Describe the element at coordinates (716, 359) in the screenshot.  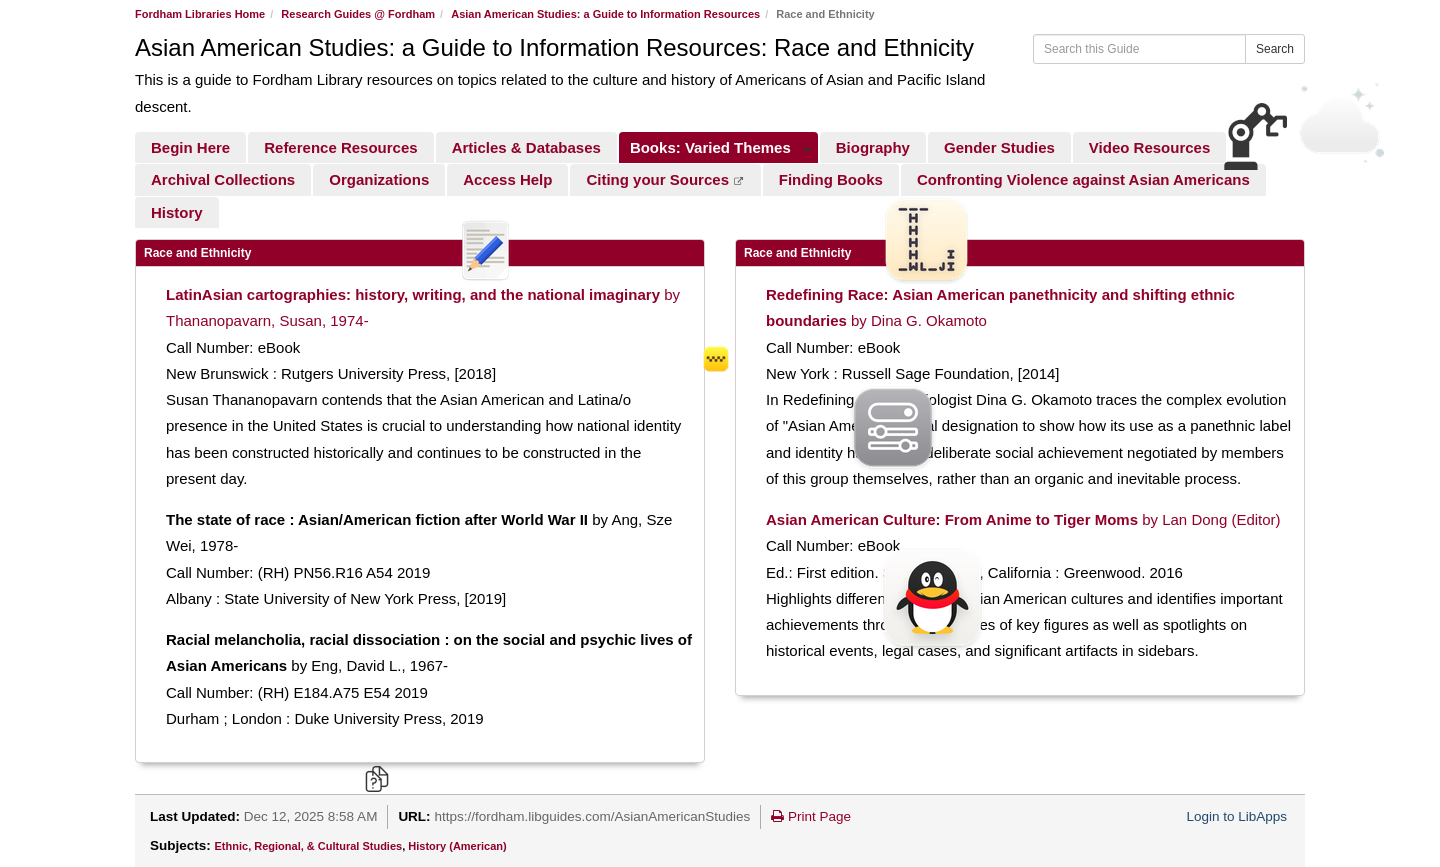
I see `open taxi or ride-hailing app` at that location.